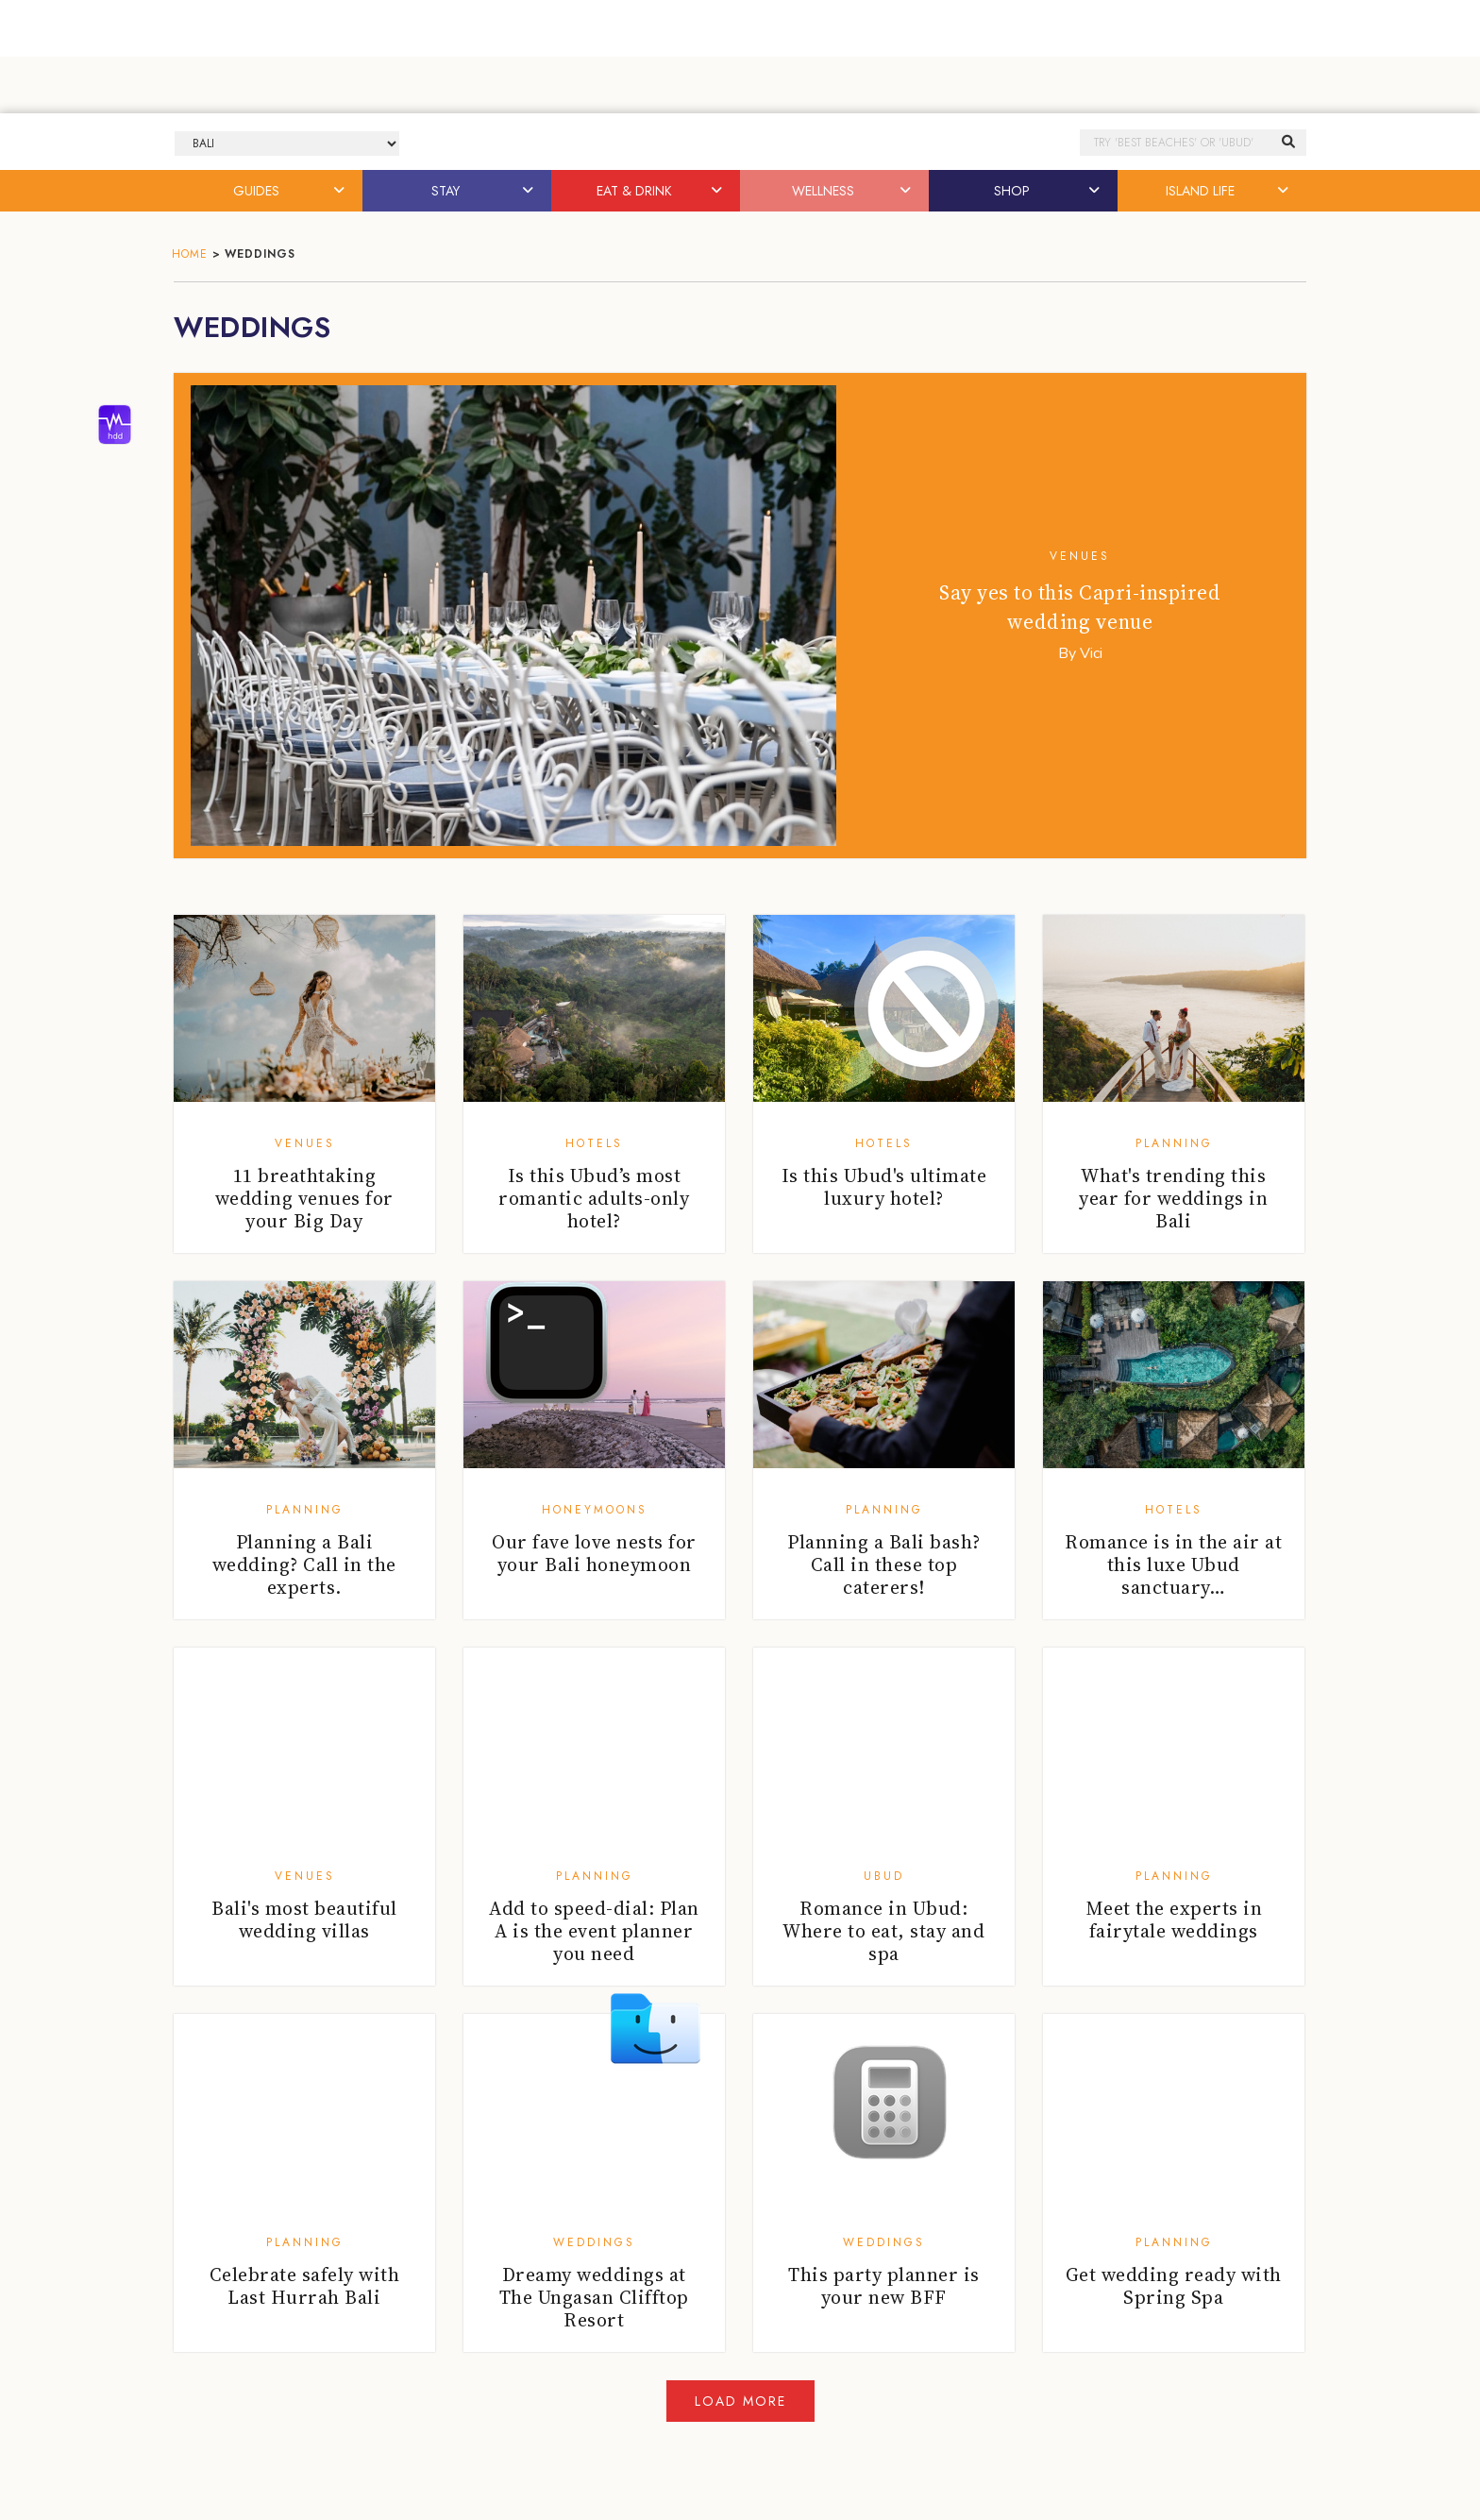 The width and height of the screenshot is (1480, 2520). I want to click on open the calculator app, so click(889, 2102).